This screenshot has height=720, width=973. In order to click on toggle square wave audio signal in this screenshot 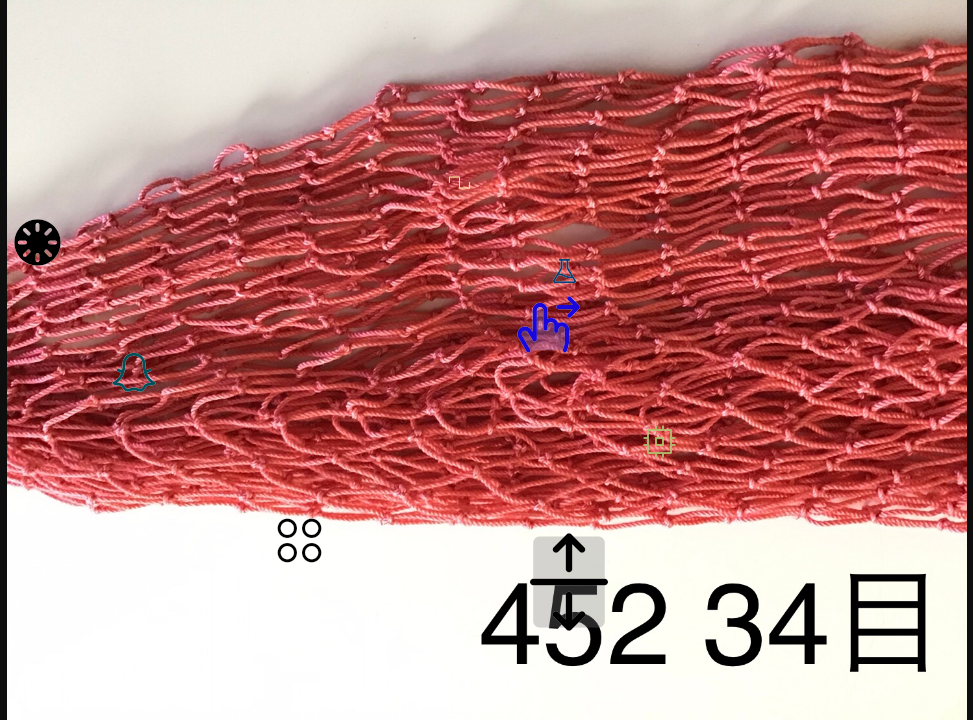, I will do `click(459, 182)`.